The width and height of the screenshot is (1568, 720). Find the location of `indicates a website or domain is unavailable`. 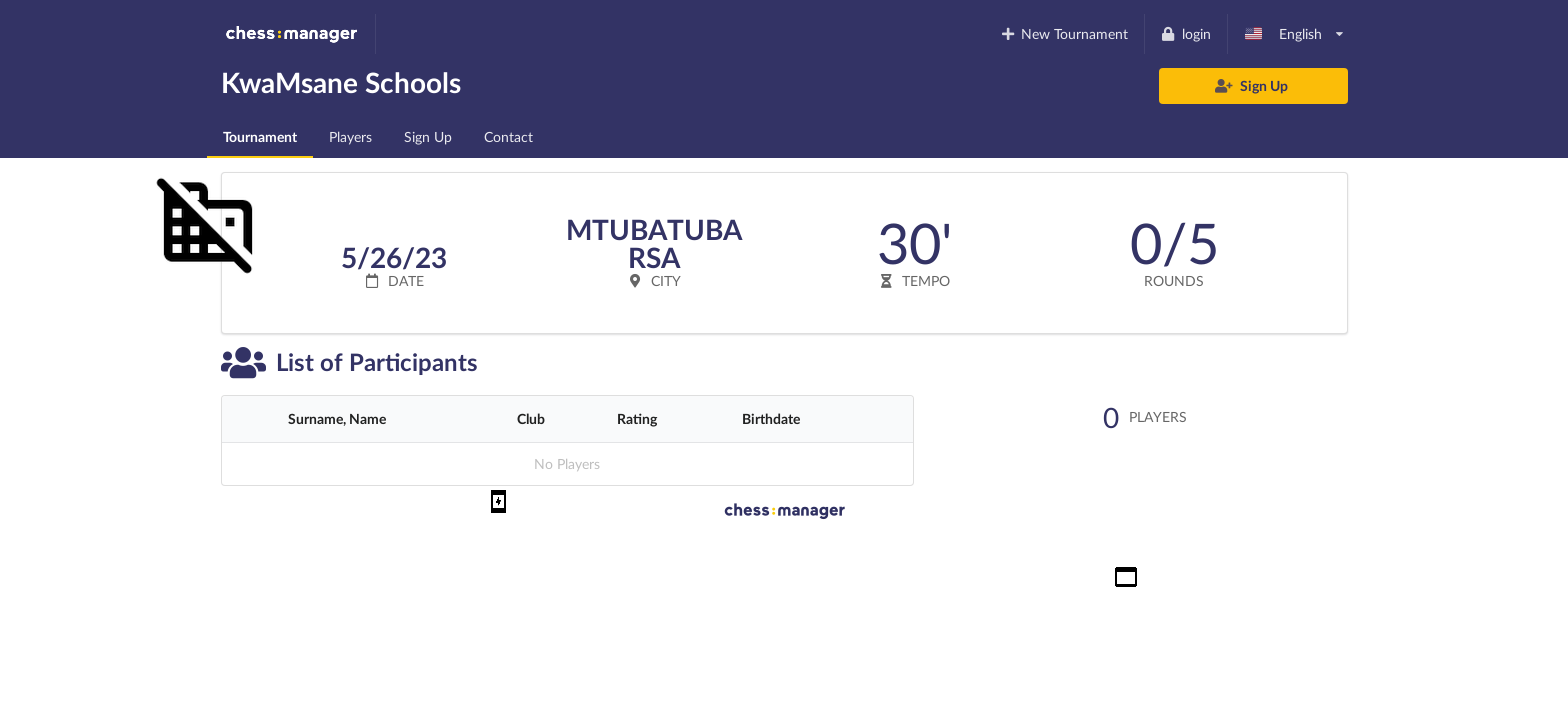

indicates a website or domain is unavailable is located at coordinates (208, 222).